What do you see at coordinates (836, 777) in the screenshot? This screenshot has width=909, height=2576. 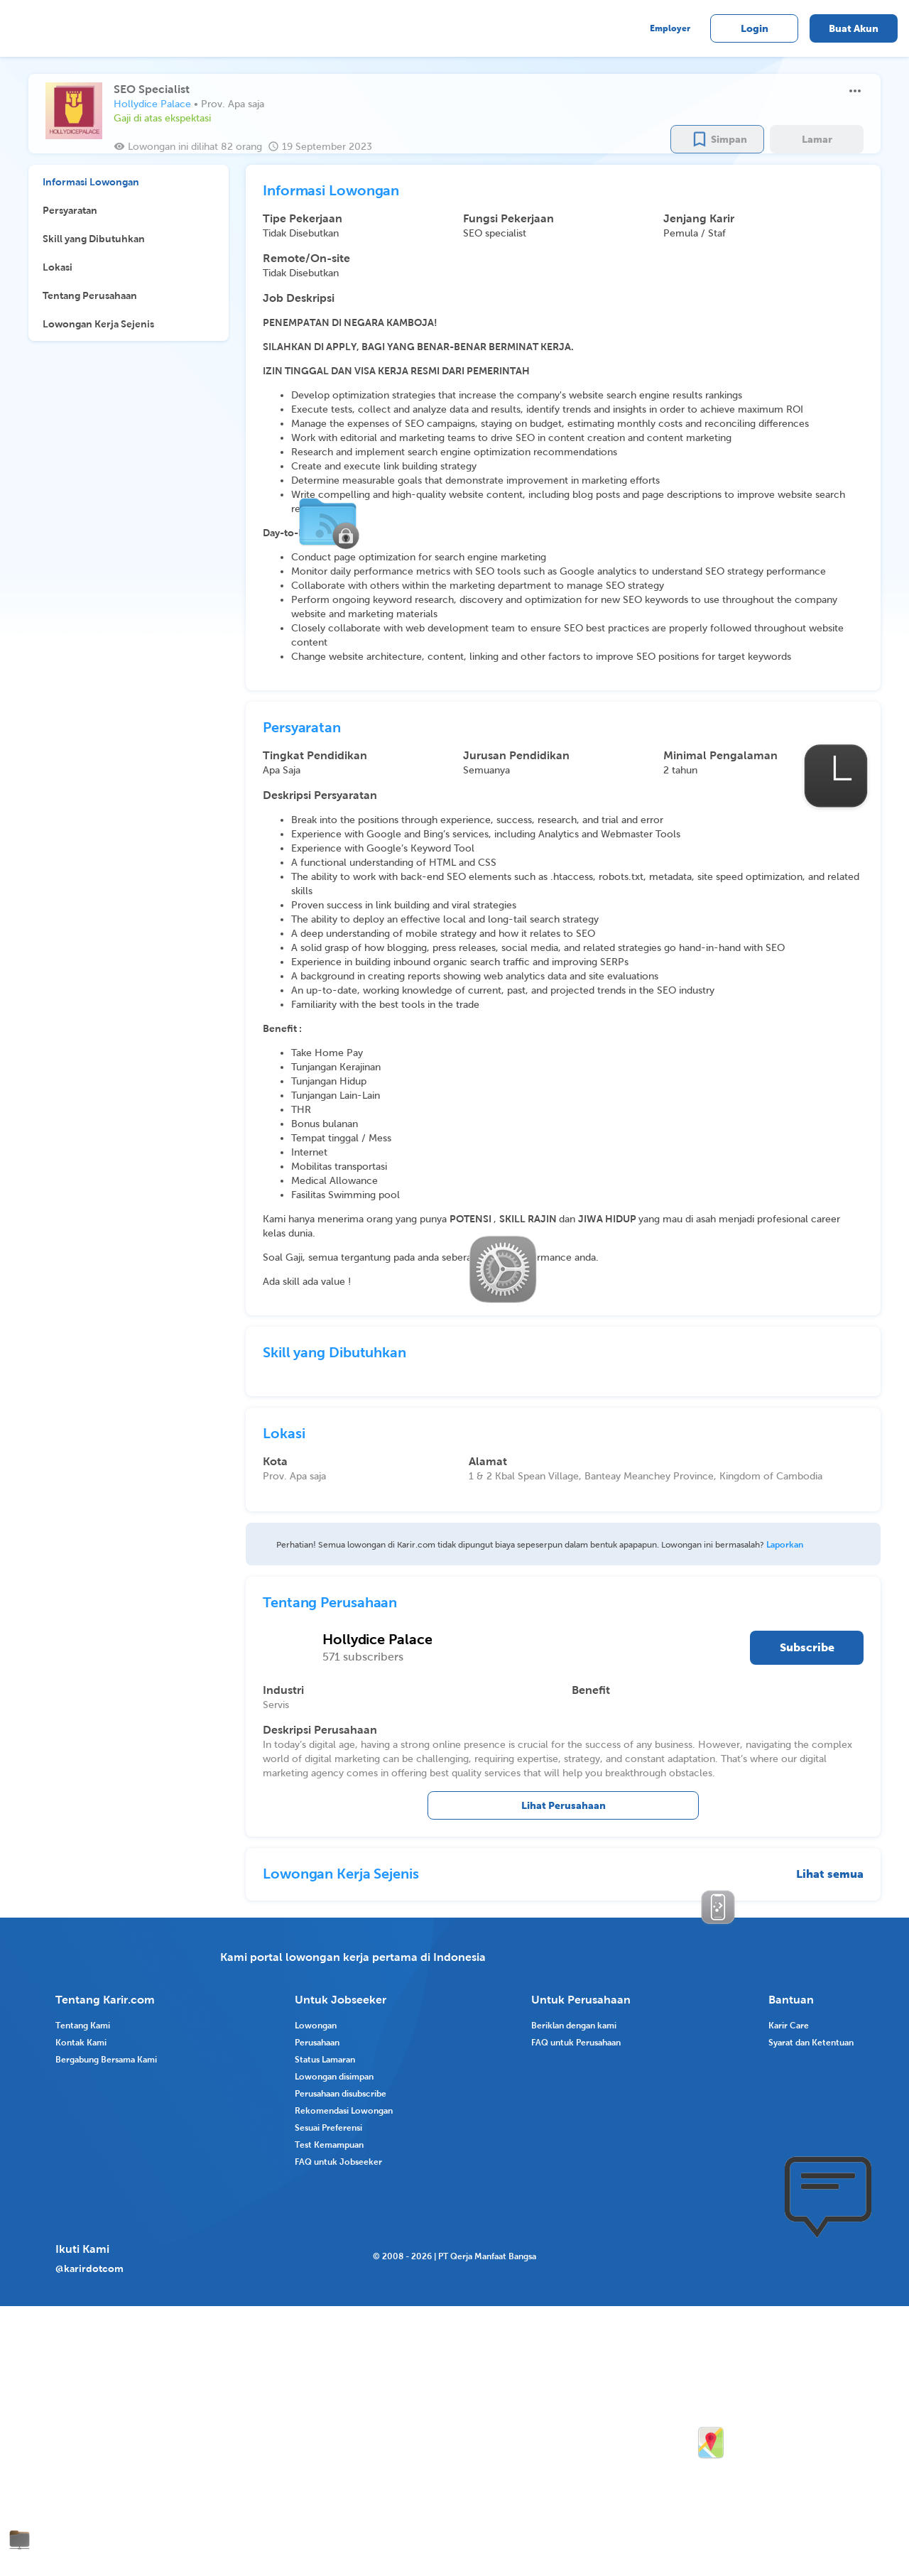 I see `open date and time settings` at bounding box center [836, 777].